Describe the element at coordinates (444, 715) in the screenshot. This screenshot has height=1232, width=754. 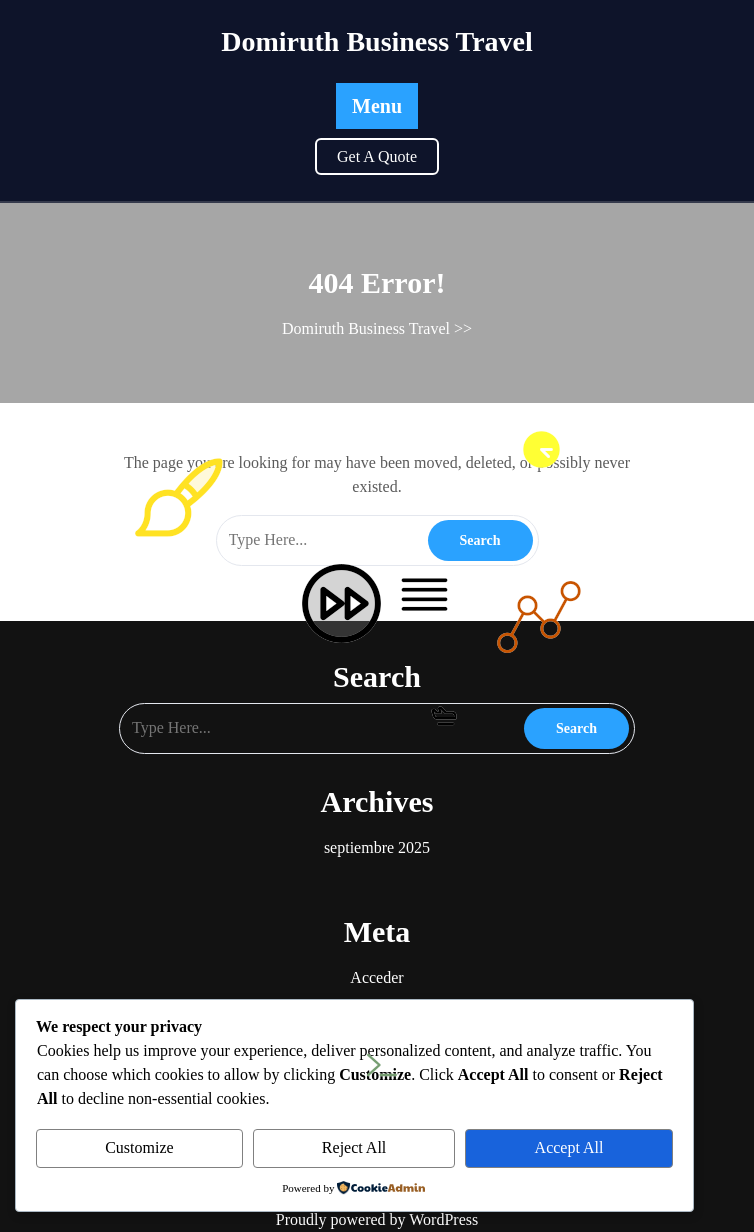
I see `view flight status or tracking` at that location.